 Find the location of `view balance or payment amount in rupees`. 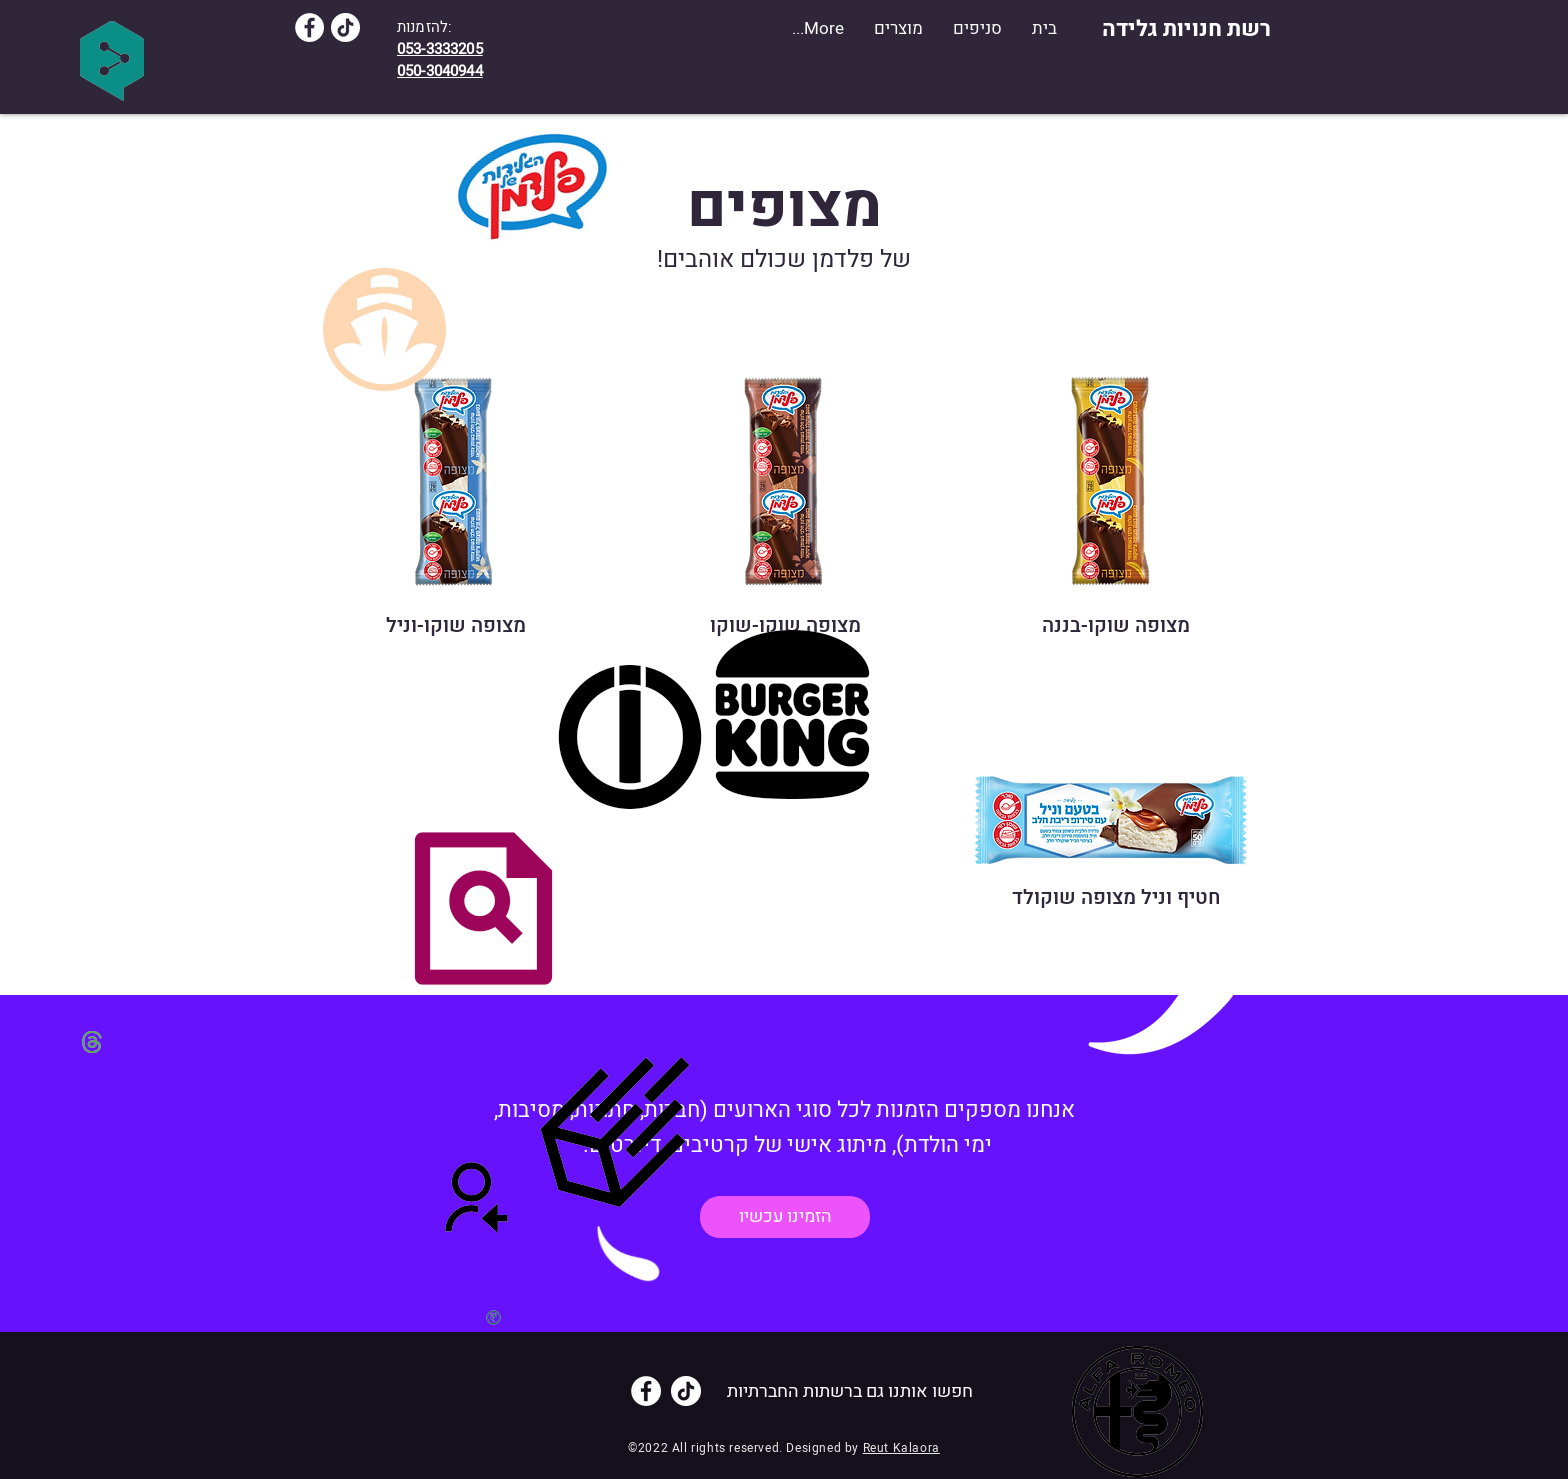

view balance or payment amount in rupees is located at coordinates (493, 1317).